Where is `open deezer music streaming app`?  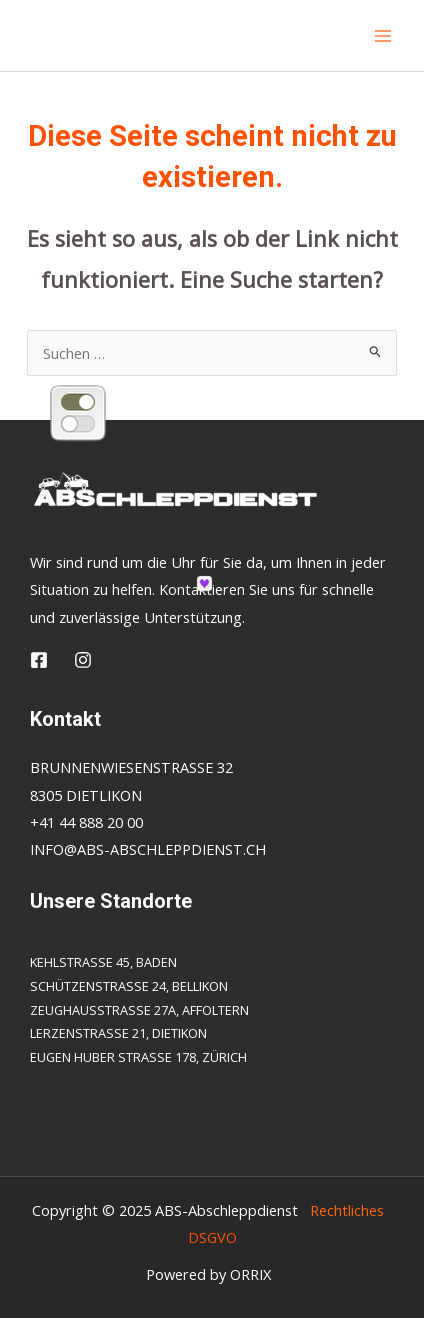 open deezer music streaming app is located at coordinates (204, 583).